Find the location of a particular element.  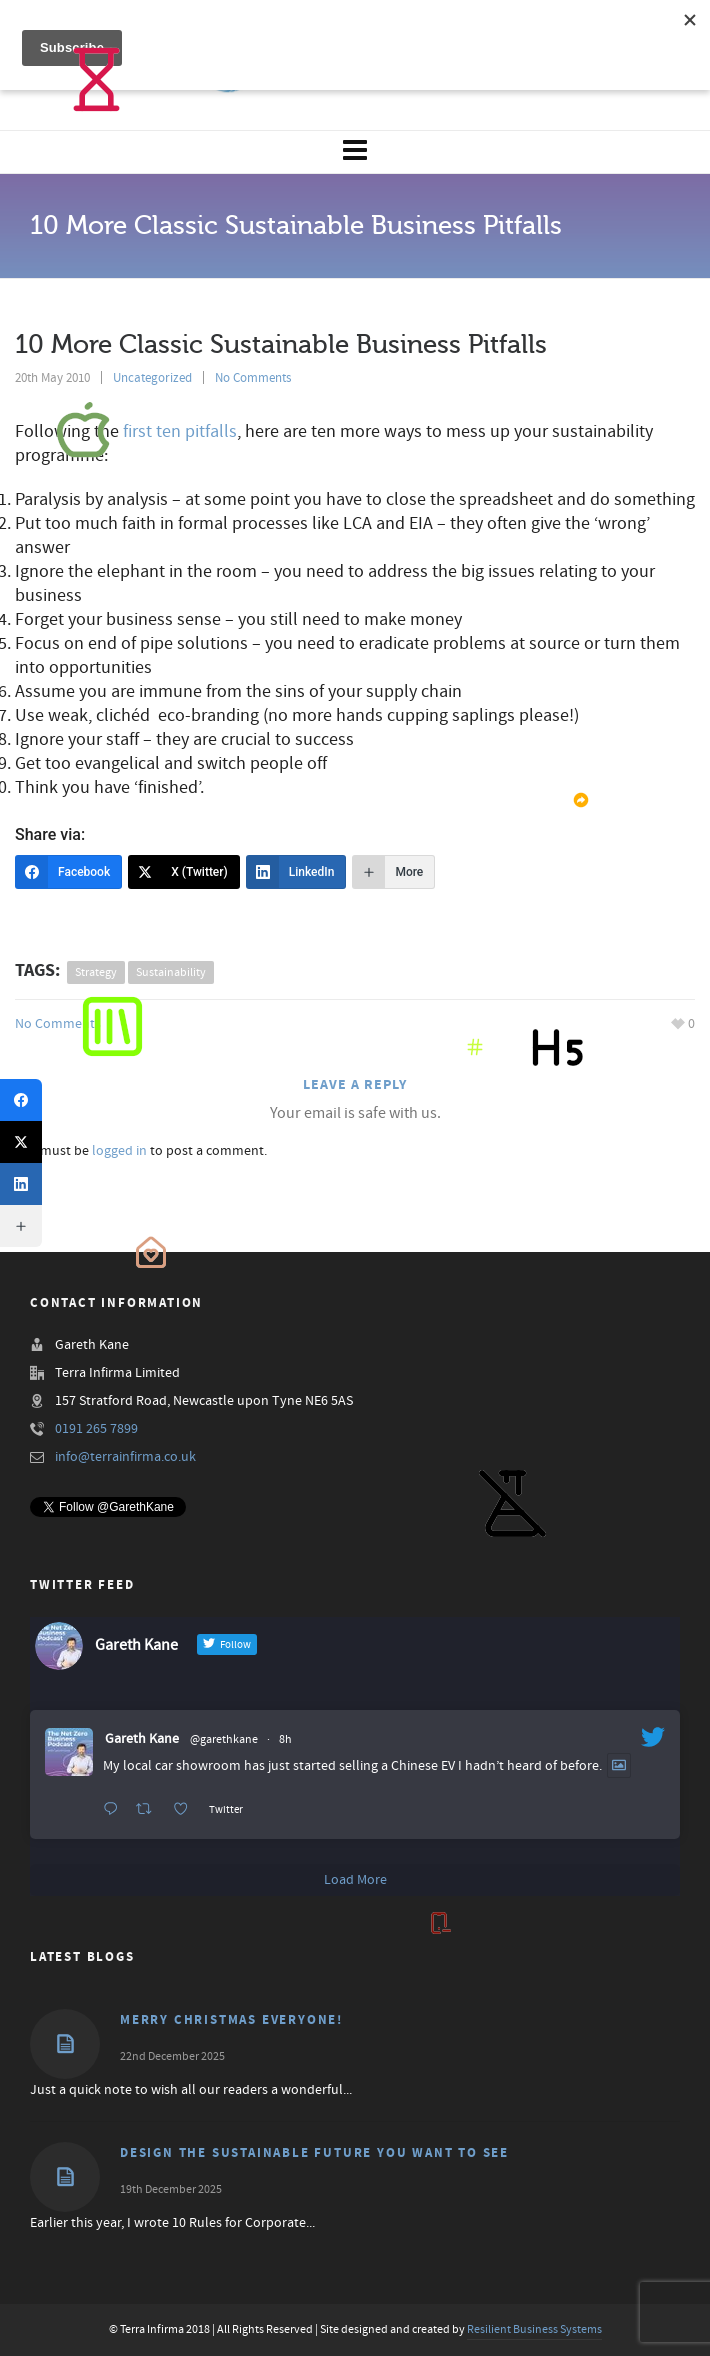

apple company logo or branding is located at coordinates (85, 433).